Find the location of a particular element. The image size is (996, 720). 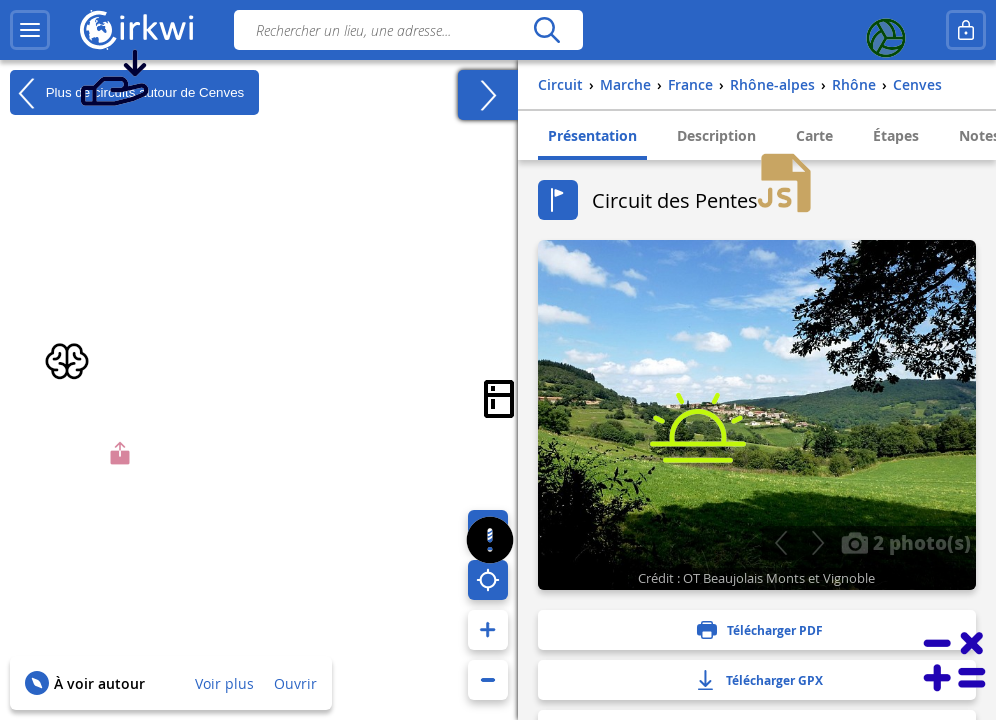

javascript file type indicator is located at coordinates (786, 183).